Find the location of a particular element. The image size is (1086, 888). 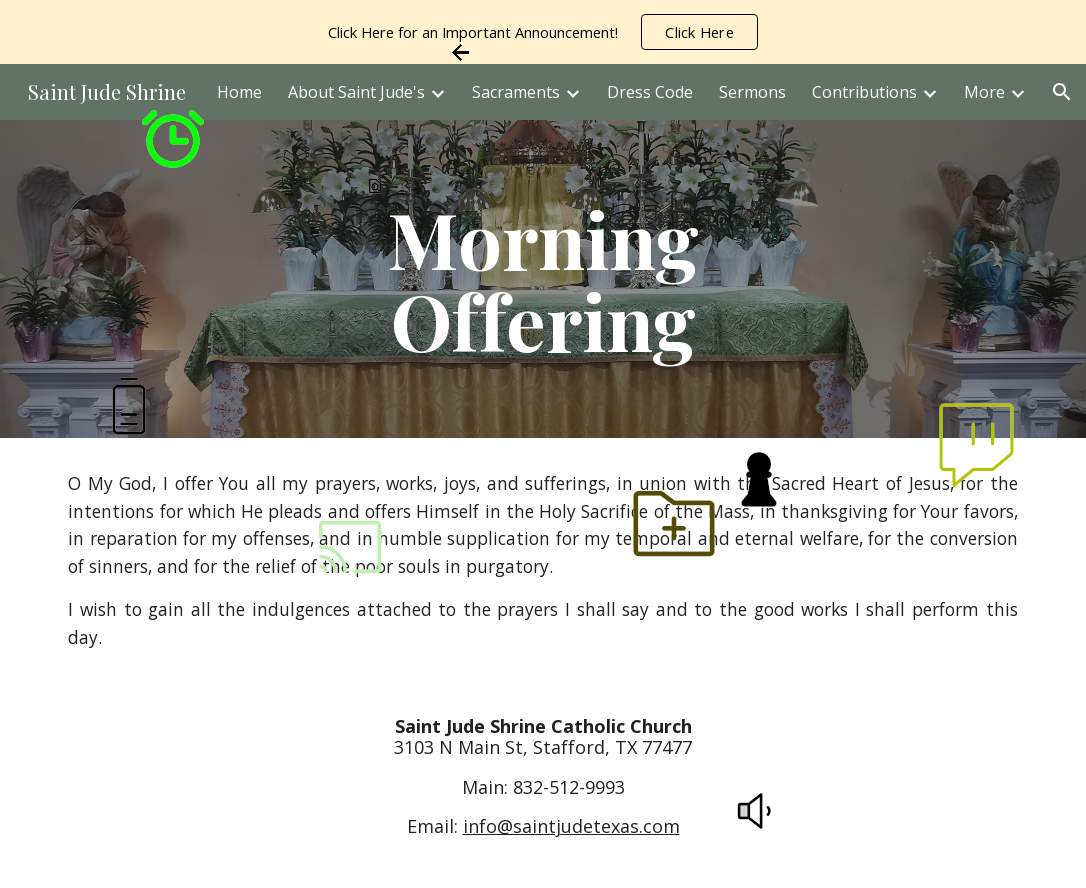

create a new folder is located at coordinates (674, 522).